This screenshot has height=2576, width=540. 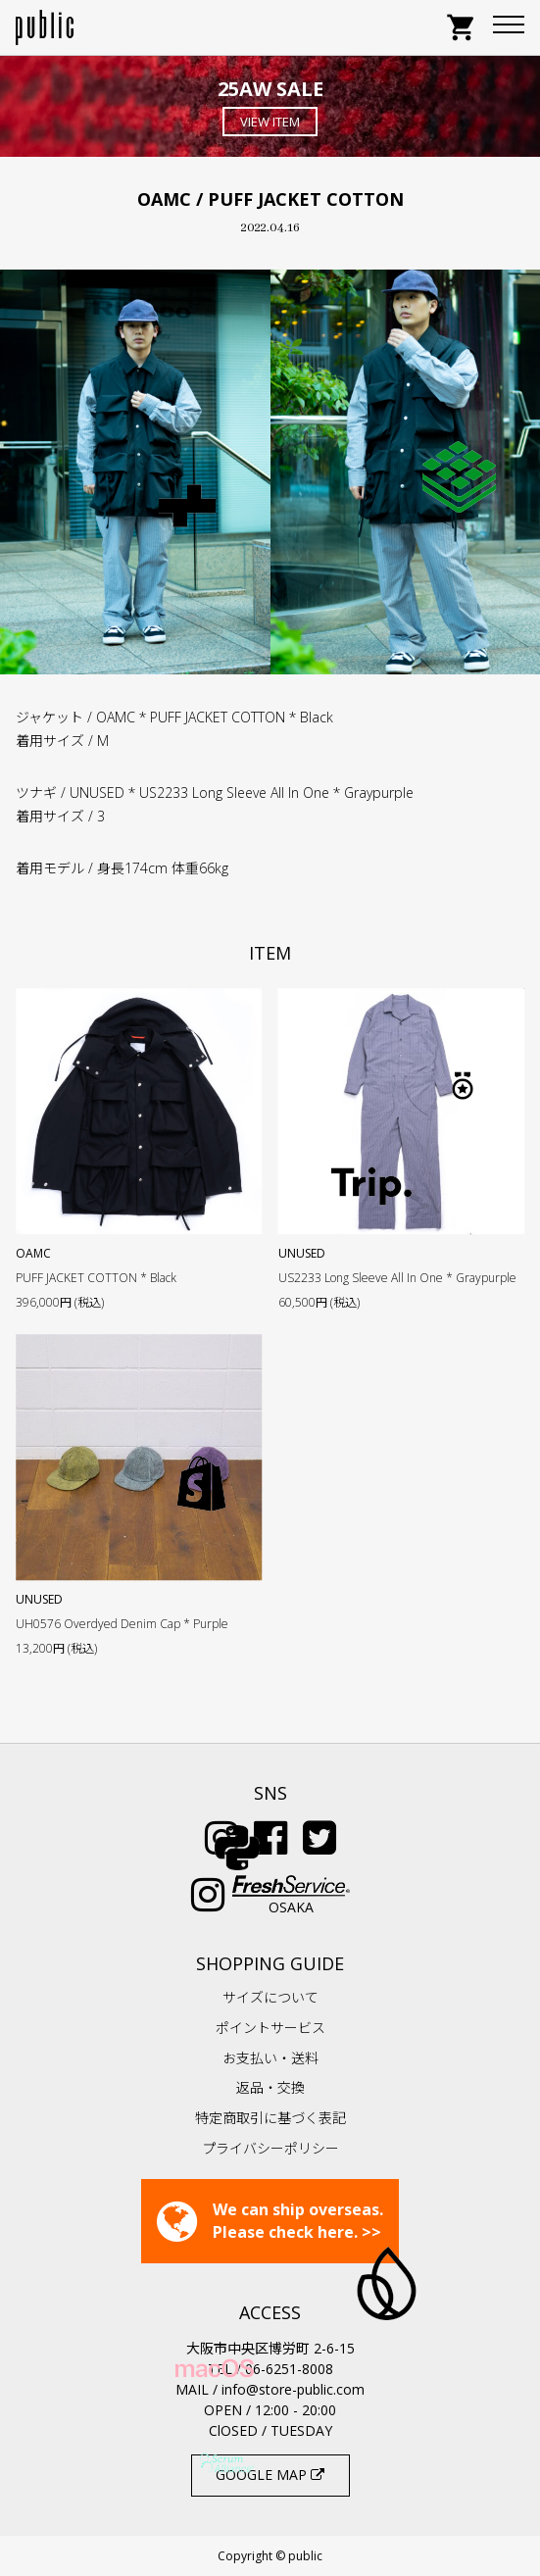 What do you see at coordinates (463, 1085) in the screenshot?
I see `view achievements or awards` at bounding box center [463, 1085].